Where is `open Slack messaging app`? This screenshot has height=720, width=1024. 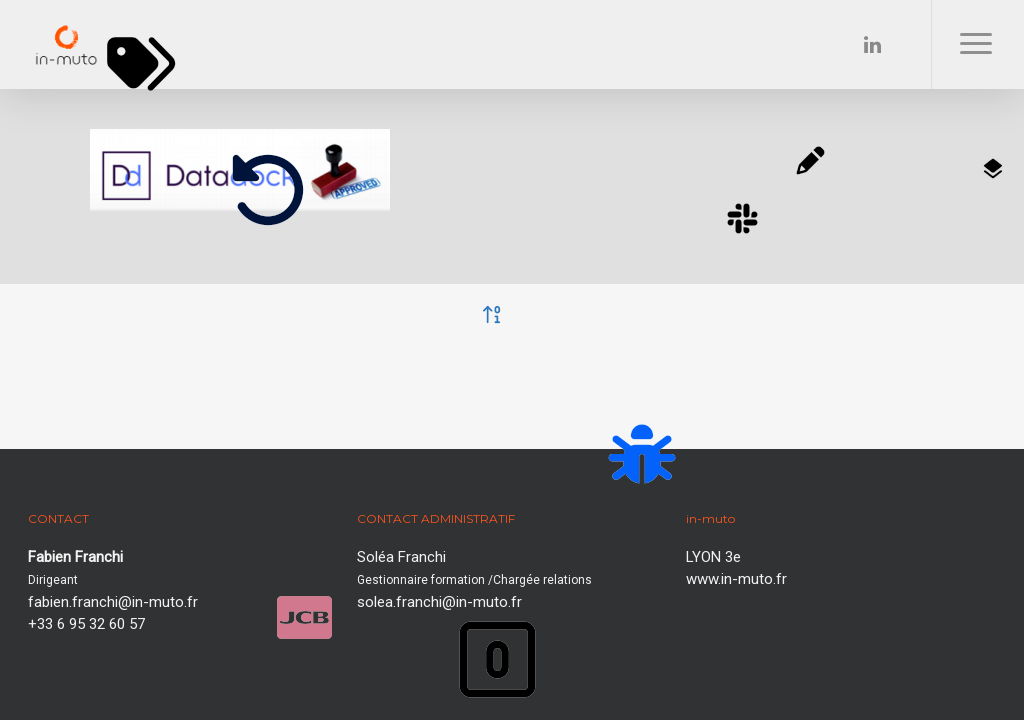
open Slack messaging app is located at coordinates (742, 218).